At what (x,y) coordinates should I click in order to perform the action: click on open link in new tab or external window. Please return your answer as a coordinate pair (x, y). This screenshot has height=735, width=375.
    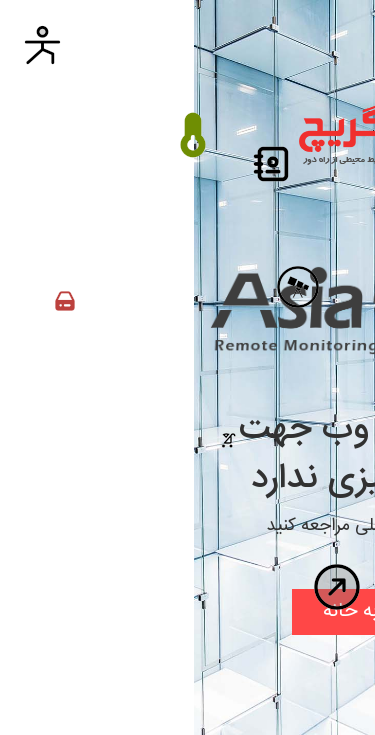
    Looking at the image, I should click on (337, 587).